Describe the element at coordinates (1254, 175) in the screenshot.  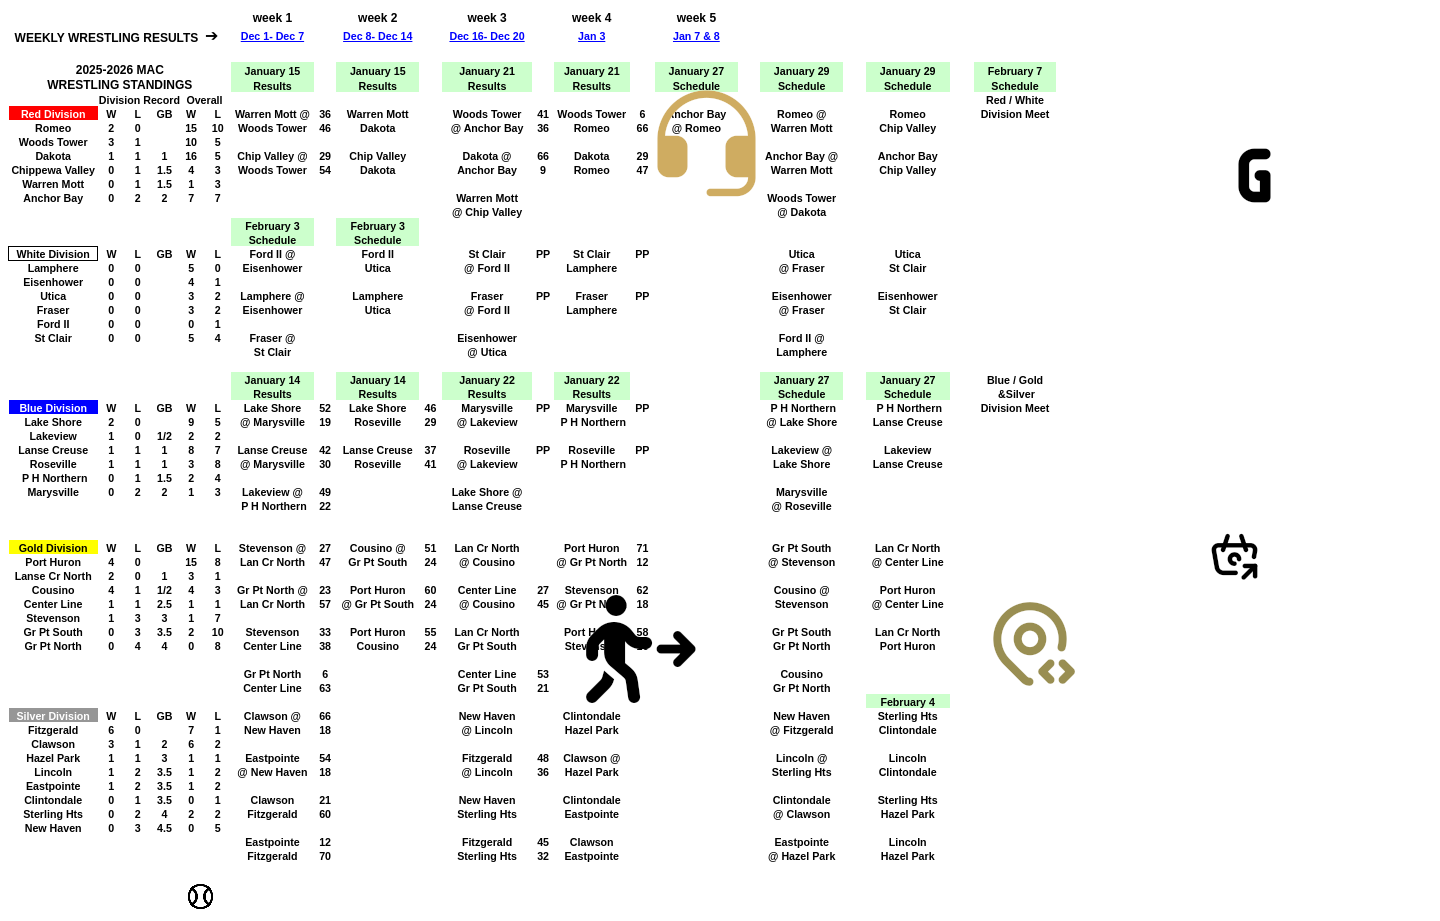
I see `indicates GPRS/2G network connection` at that location.